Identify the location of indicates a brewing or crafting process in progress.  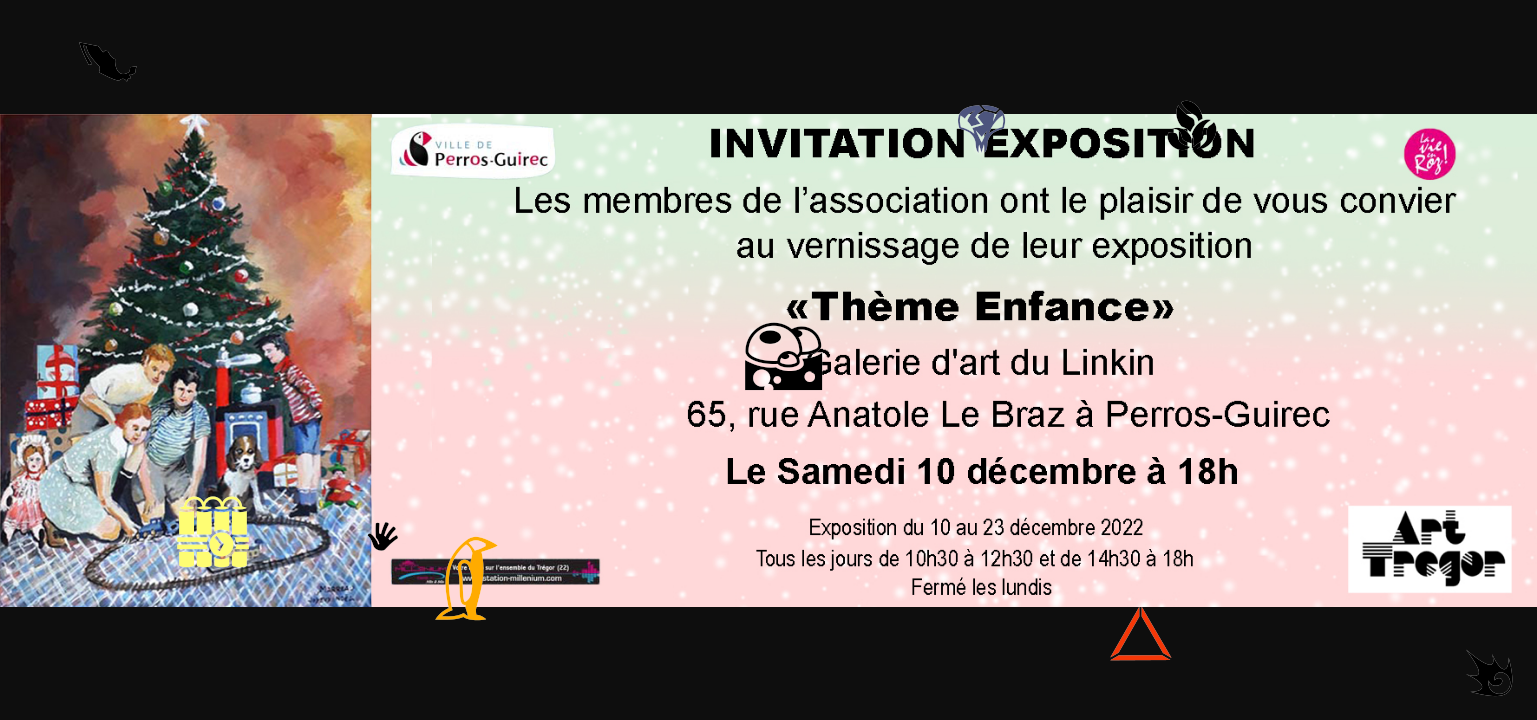
(783, 351).